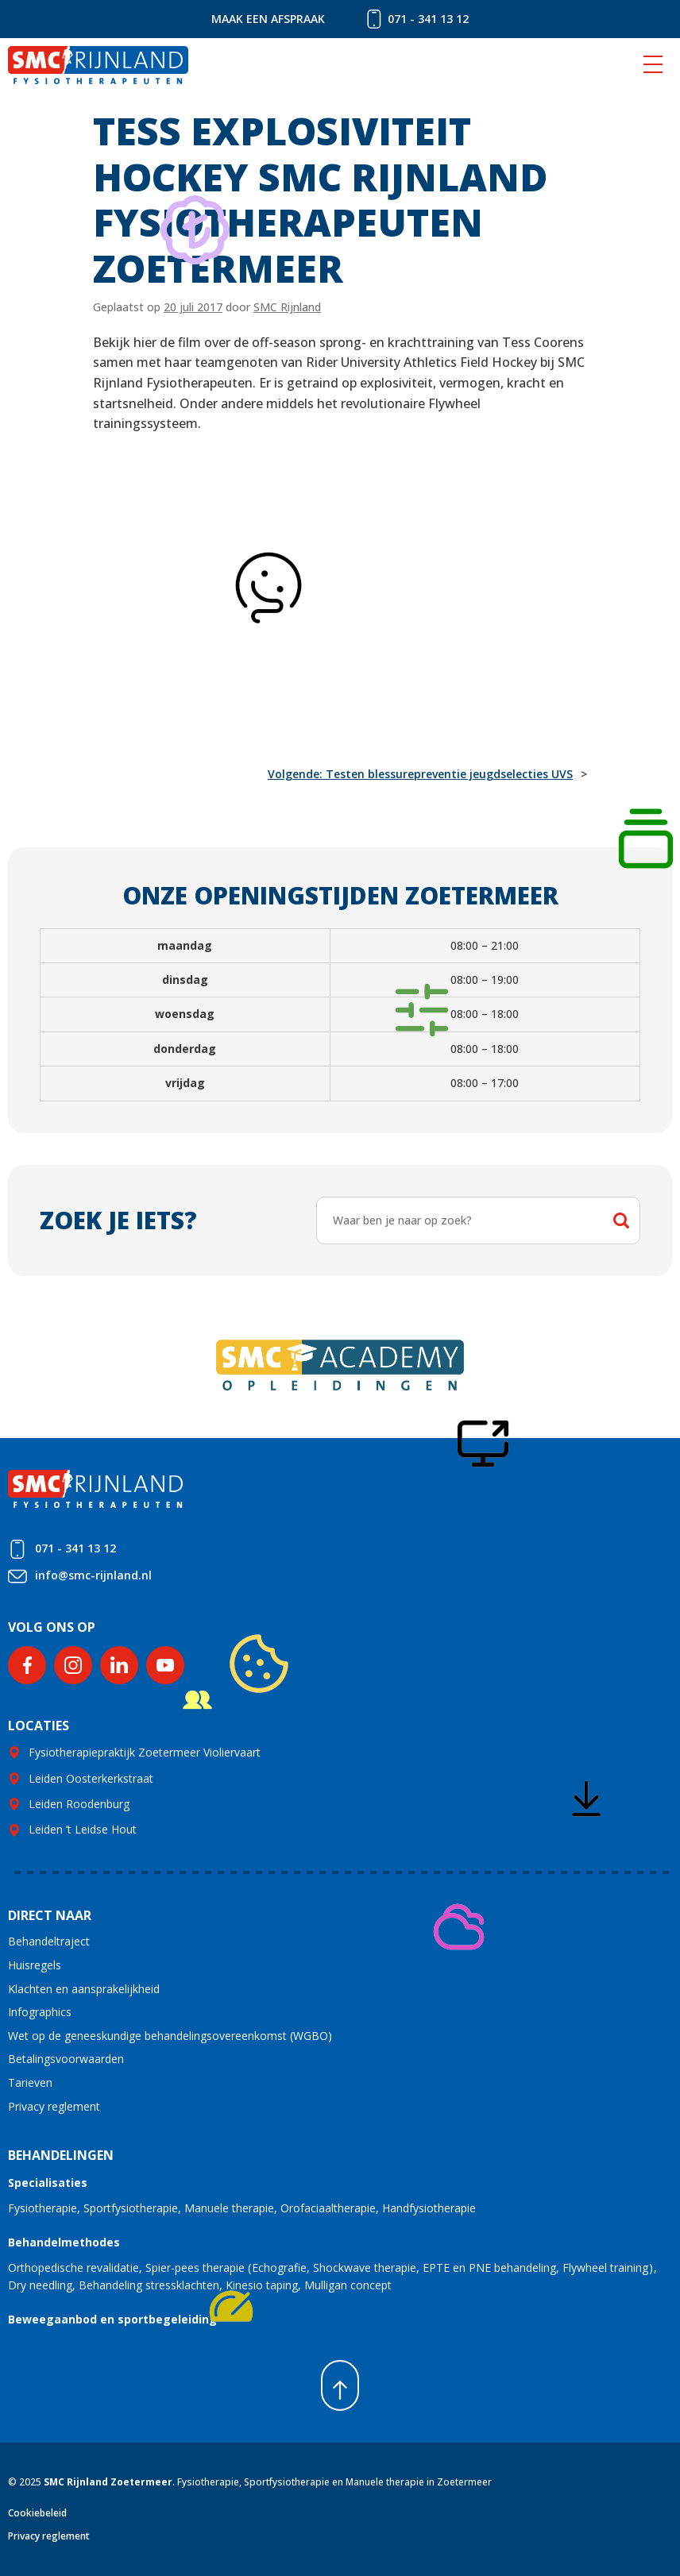 This screenshot has height=2576, width=680. I want to click on indicates something is overwhelmingly good or impressive, so click(269, 585).